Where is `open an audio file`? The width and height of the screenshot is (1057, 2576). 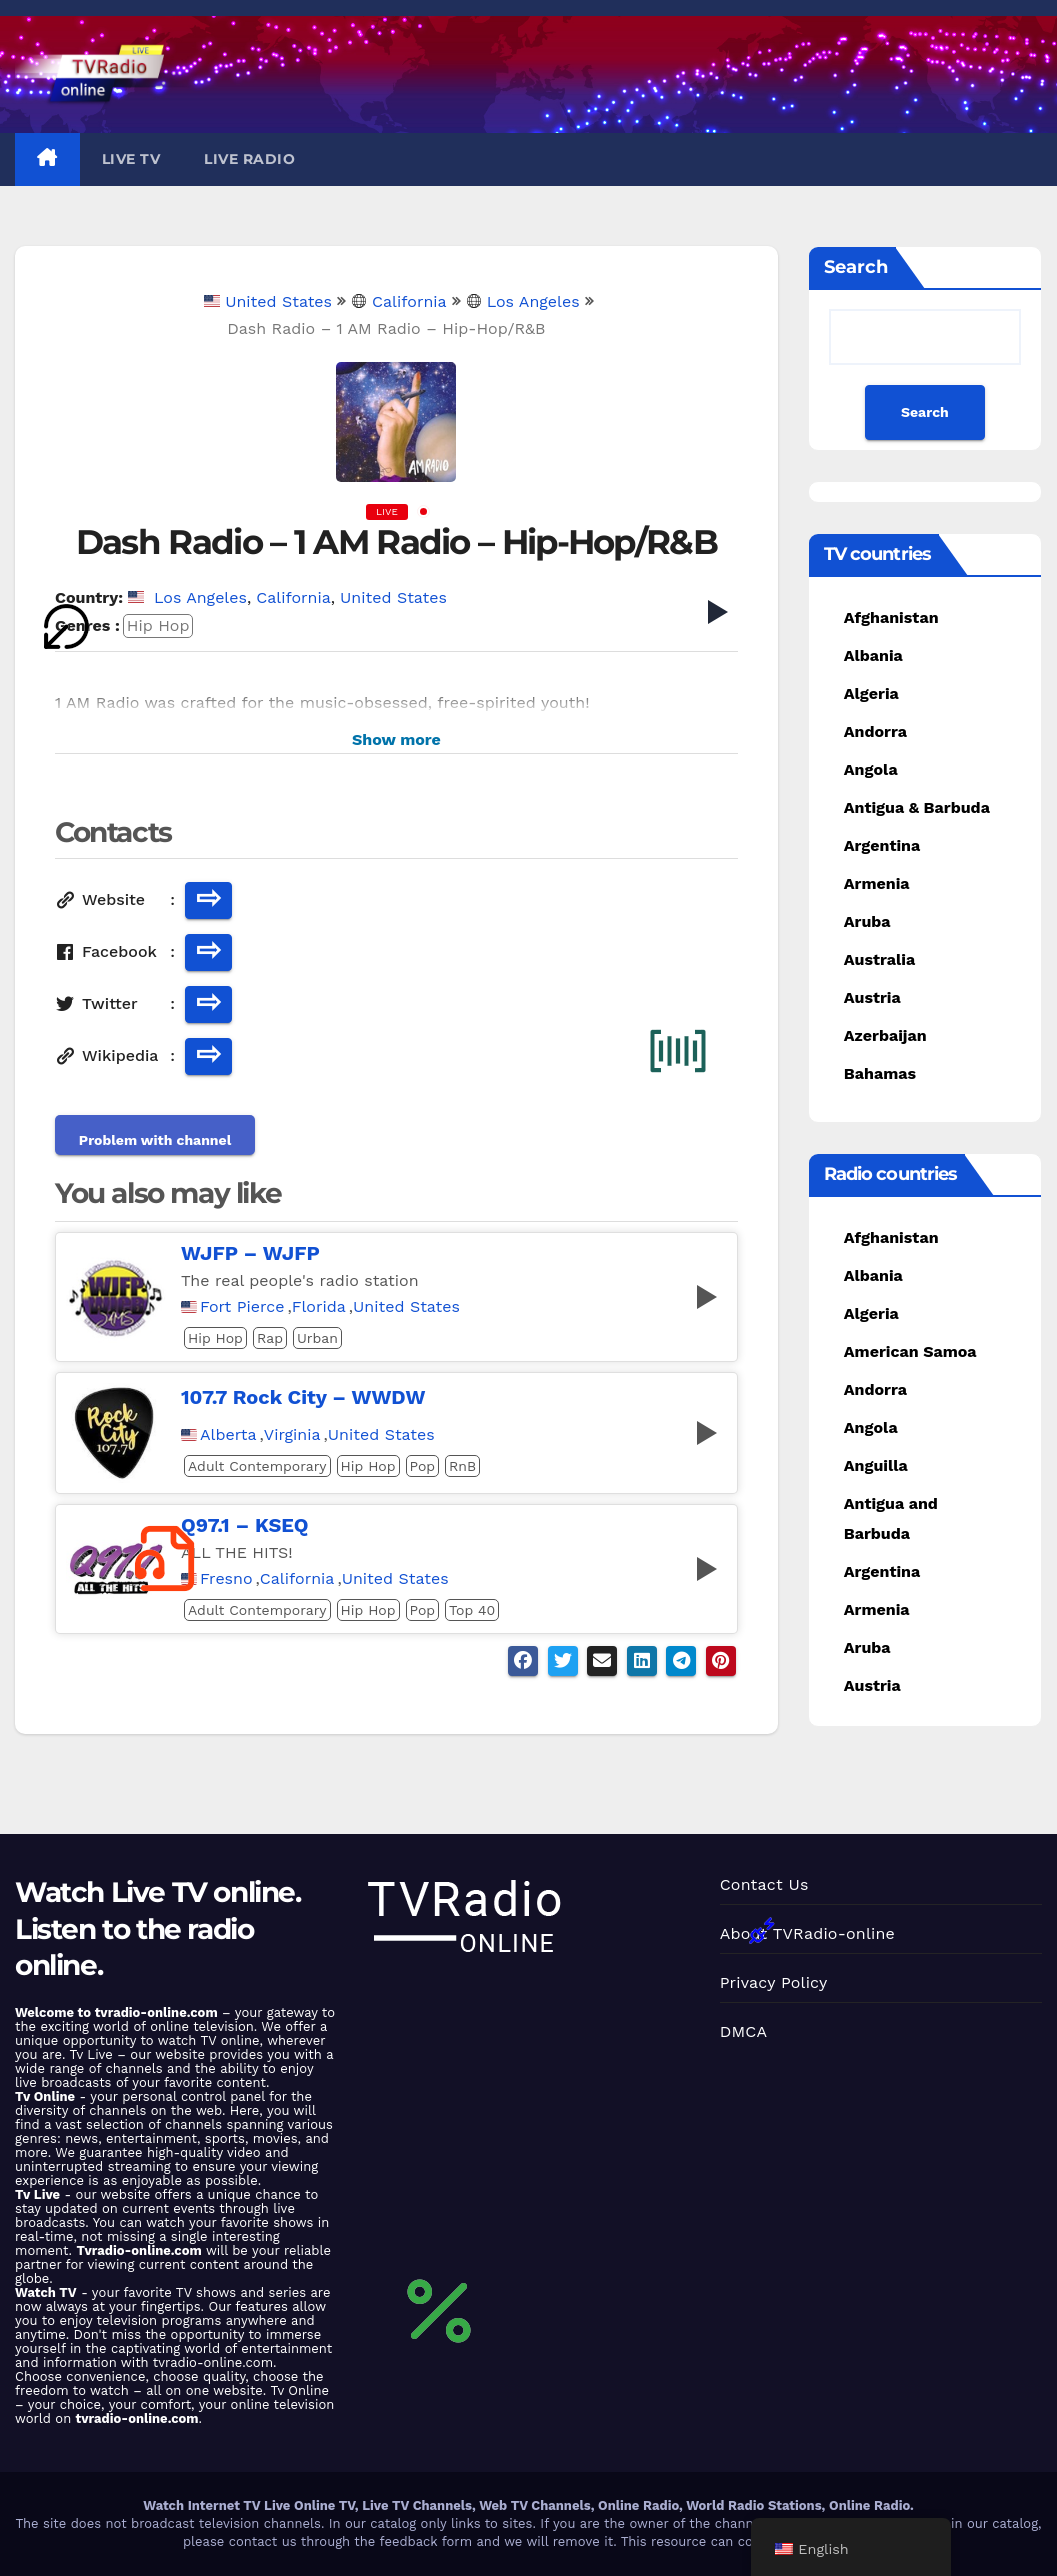
open an audio file is located at coordinates (167, 1558).